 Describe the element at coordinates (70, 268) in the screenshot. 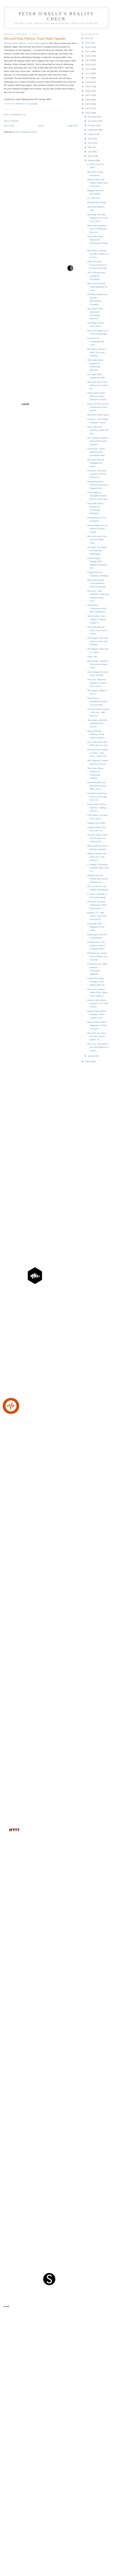

I see `open tor browser for anonymous web browsing` at that location.